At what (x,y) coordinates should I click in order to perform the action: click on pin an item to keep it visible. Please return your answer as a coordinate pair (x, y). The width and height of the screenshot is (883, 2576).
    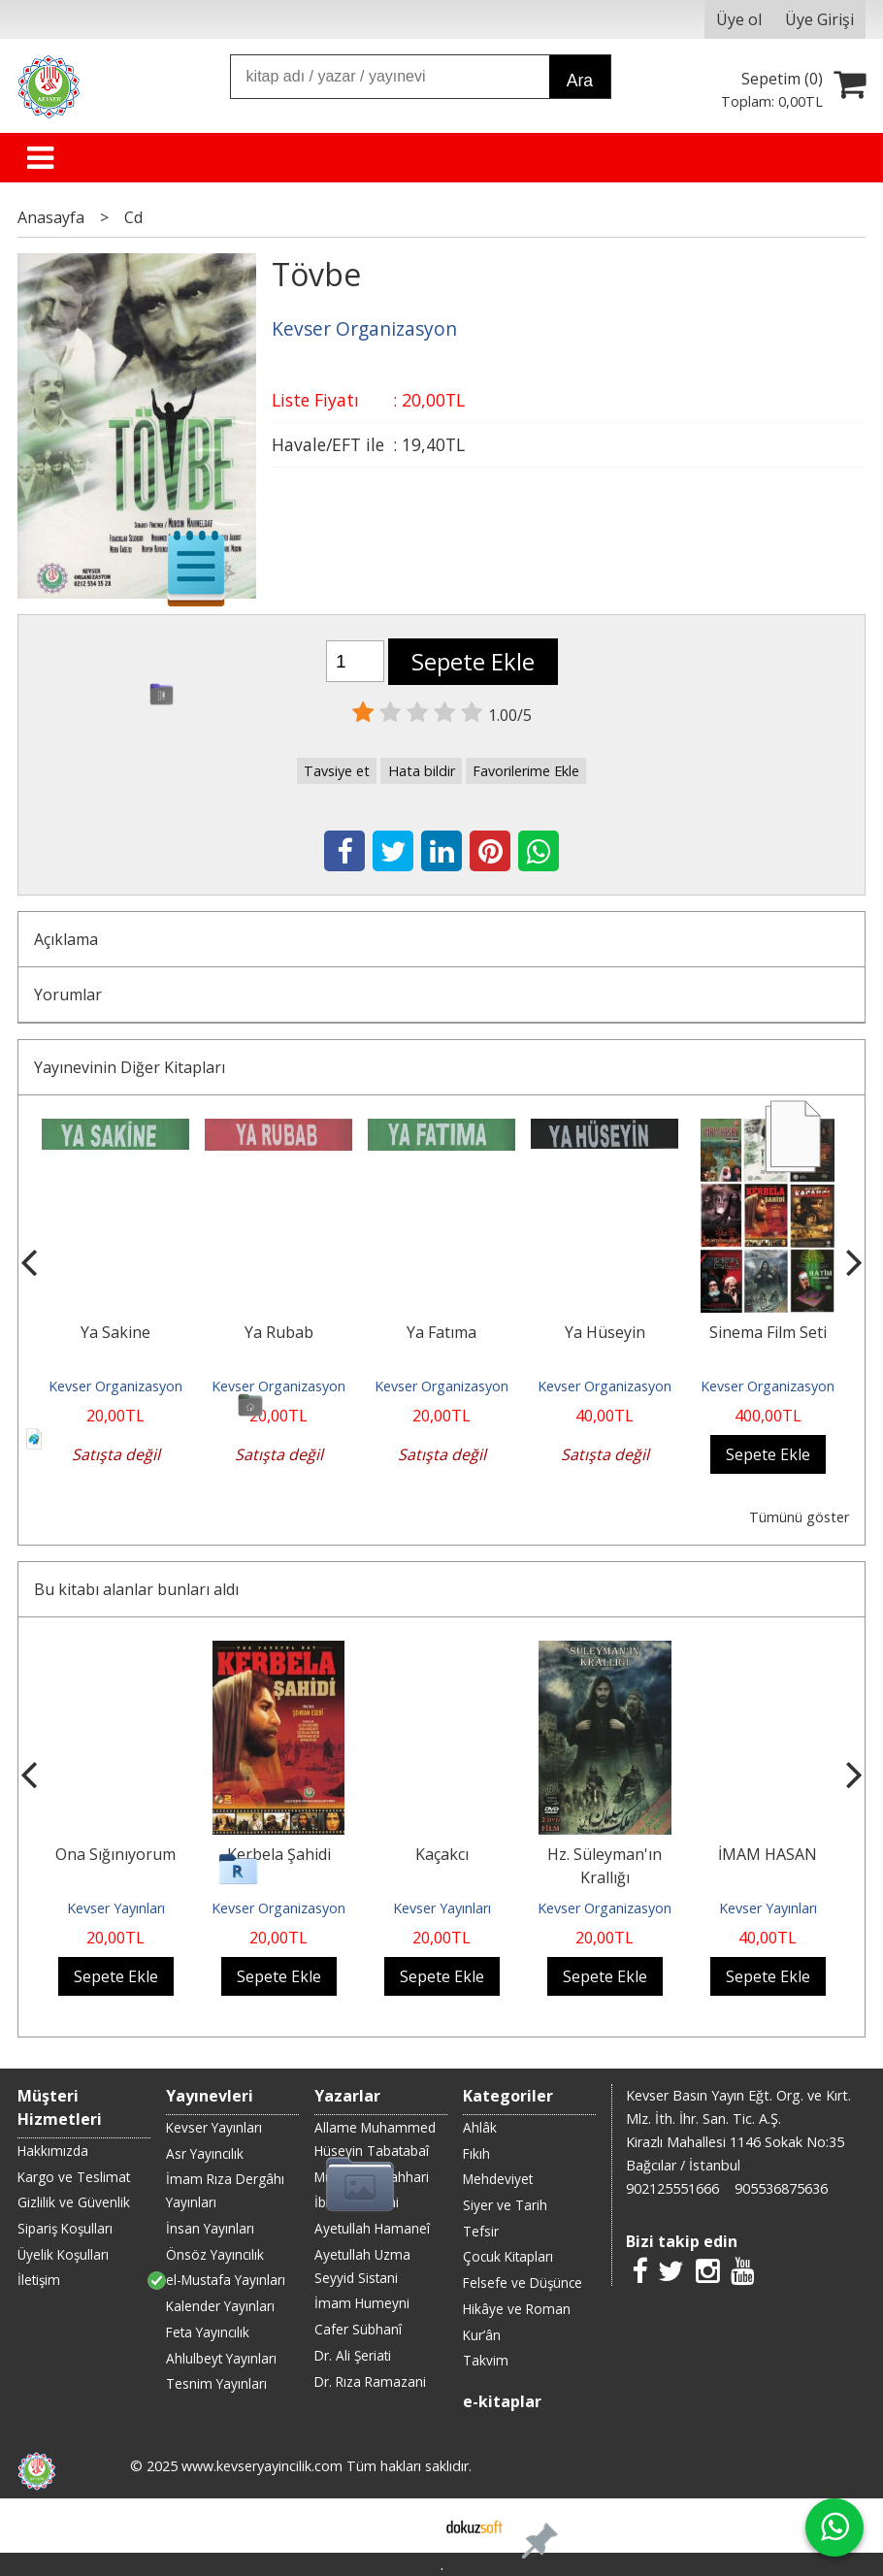
    Looking at the image, I should click on (540, 2540).